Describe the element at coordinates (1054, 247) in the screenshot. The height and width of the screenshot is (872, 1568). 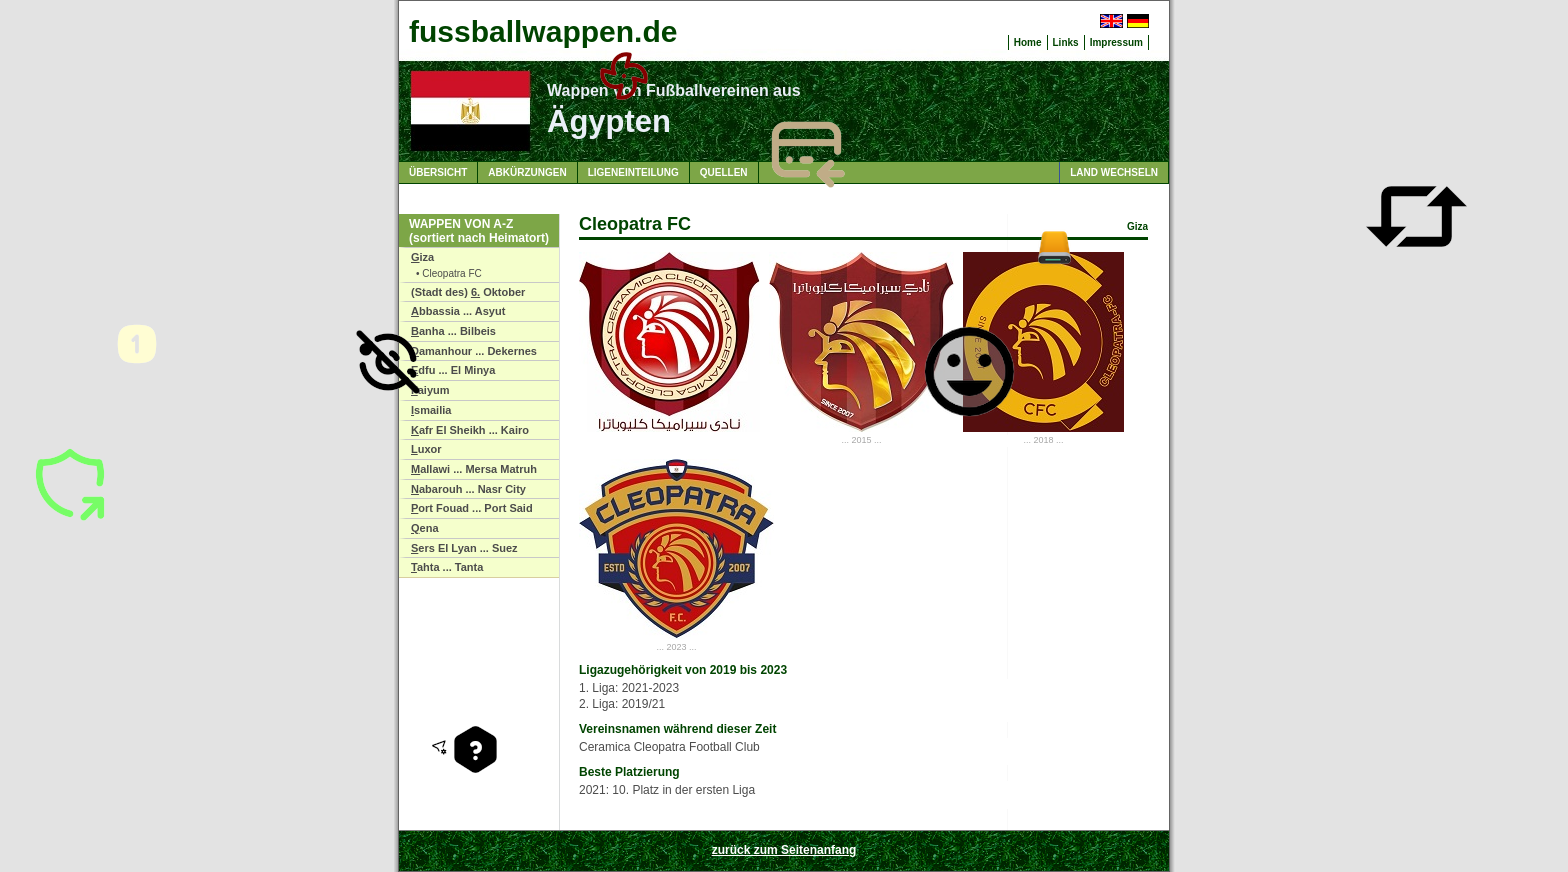
I see `external USB hard drive connected` at that location.